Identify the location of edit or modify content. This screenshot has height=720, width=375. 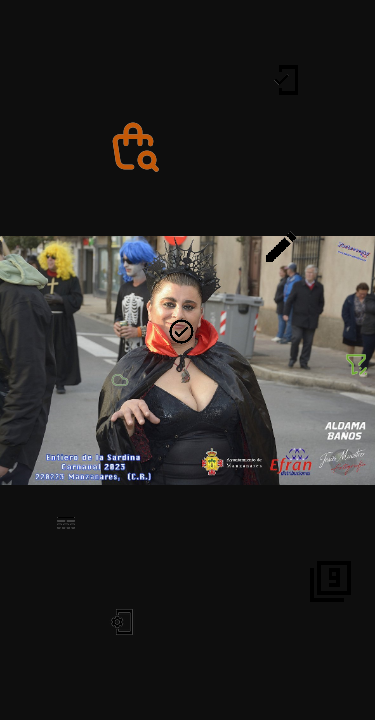
(281, 247).